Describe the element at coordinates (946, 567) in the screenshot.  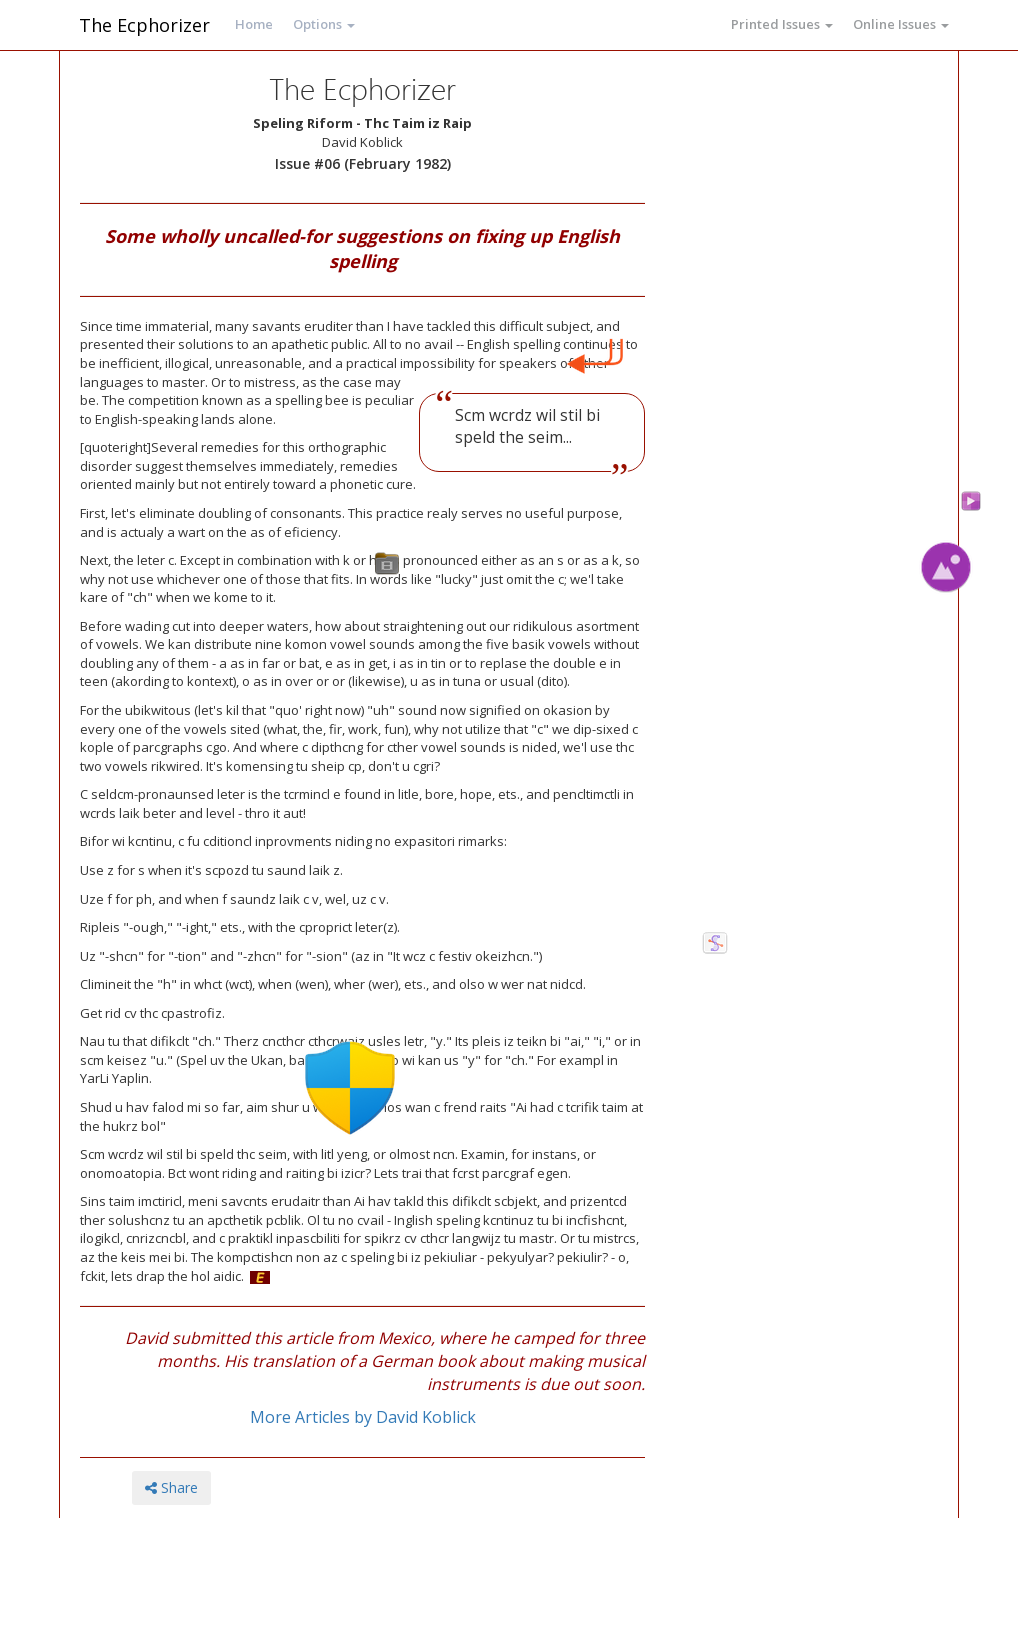
I see `access your photo library` at that location.